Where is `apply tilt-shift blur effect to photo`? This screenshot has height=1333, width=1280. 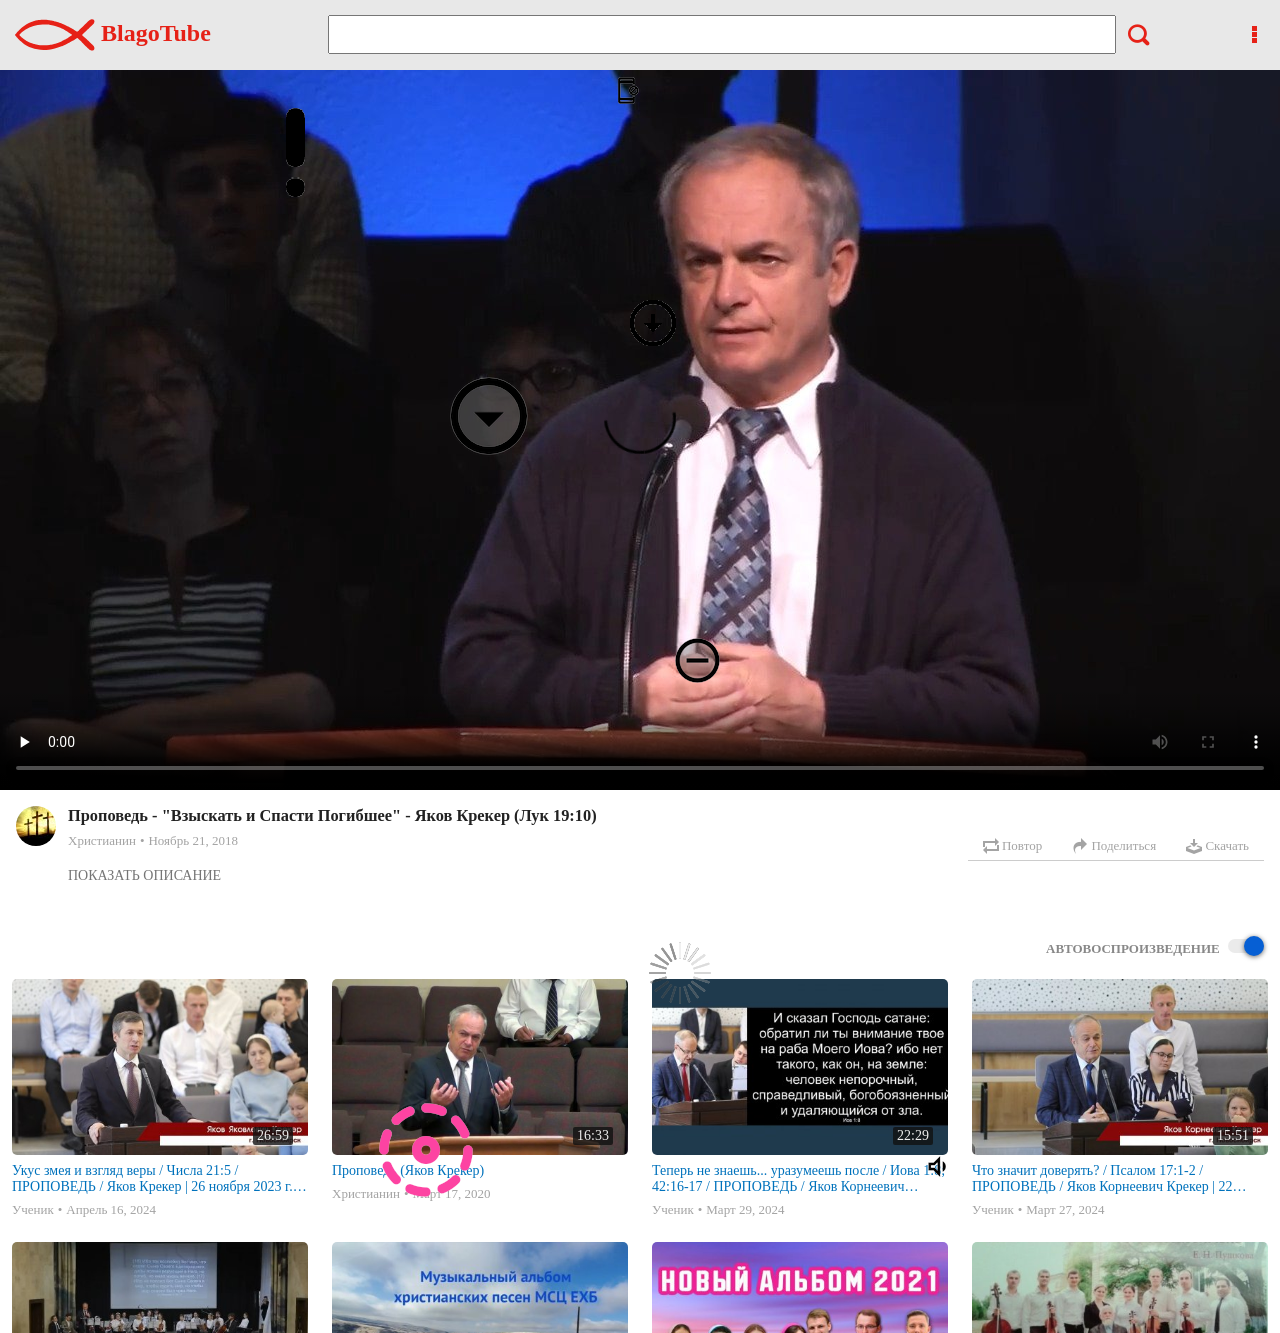 apply tilt-shift blur effect to photo is located at coordinates (426, 1150).